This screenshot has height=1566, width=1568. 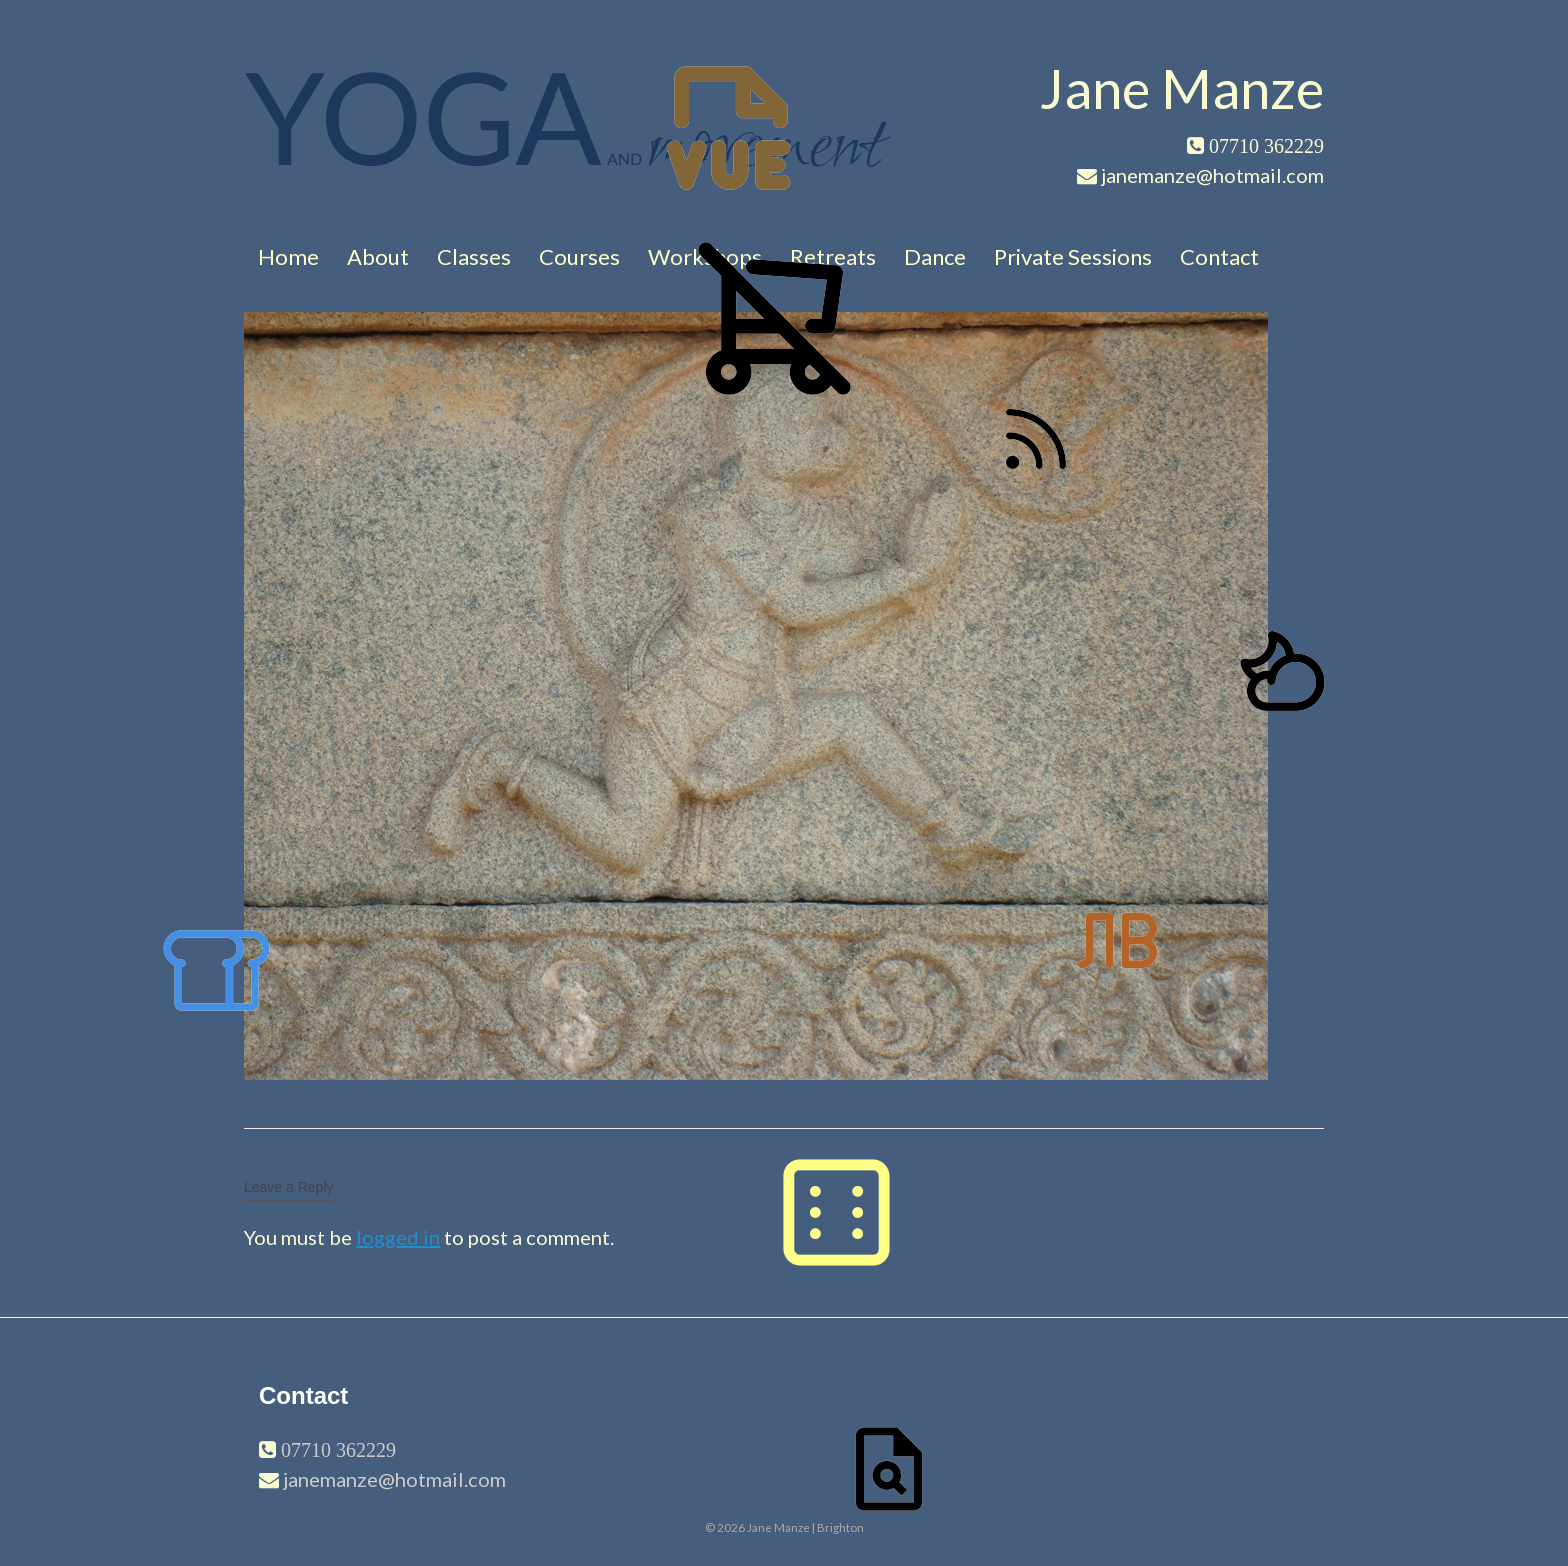 I want to click on vue.js file type indicator, so click(x=731, y=133).